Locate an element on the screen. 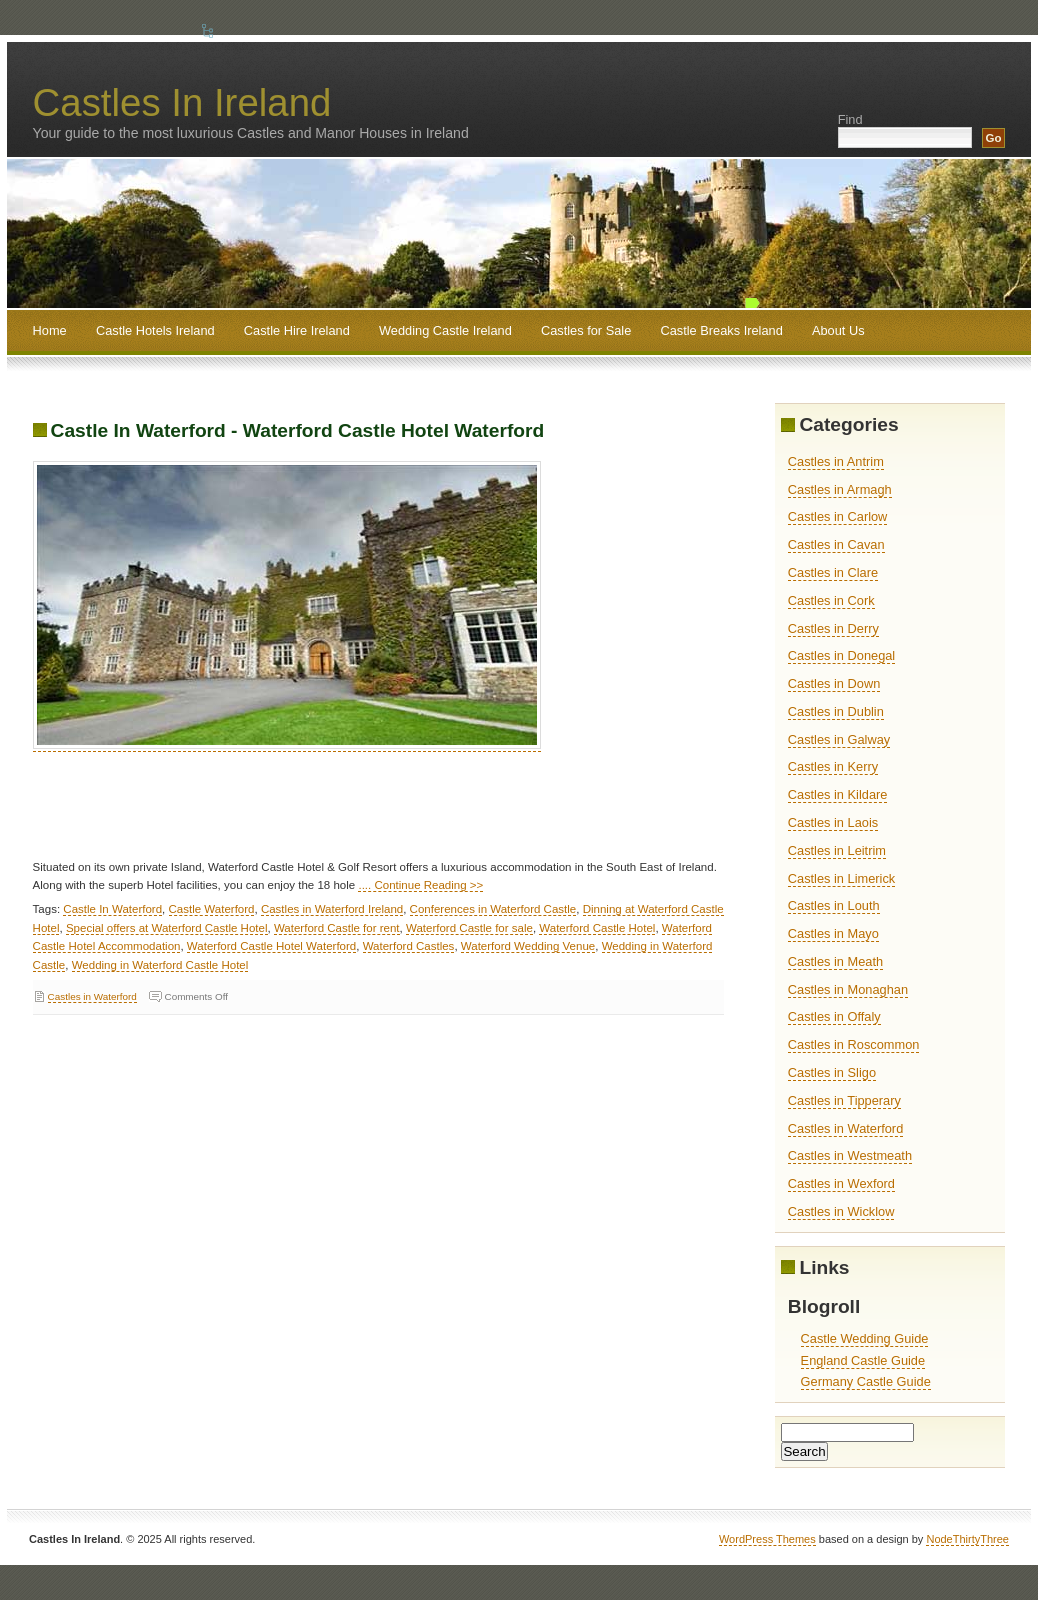  add a tag or label to an item is located at coordinates (752, 303).